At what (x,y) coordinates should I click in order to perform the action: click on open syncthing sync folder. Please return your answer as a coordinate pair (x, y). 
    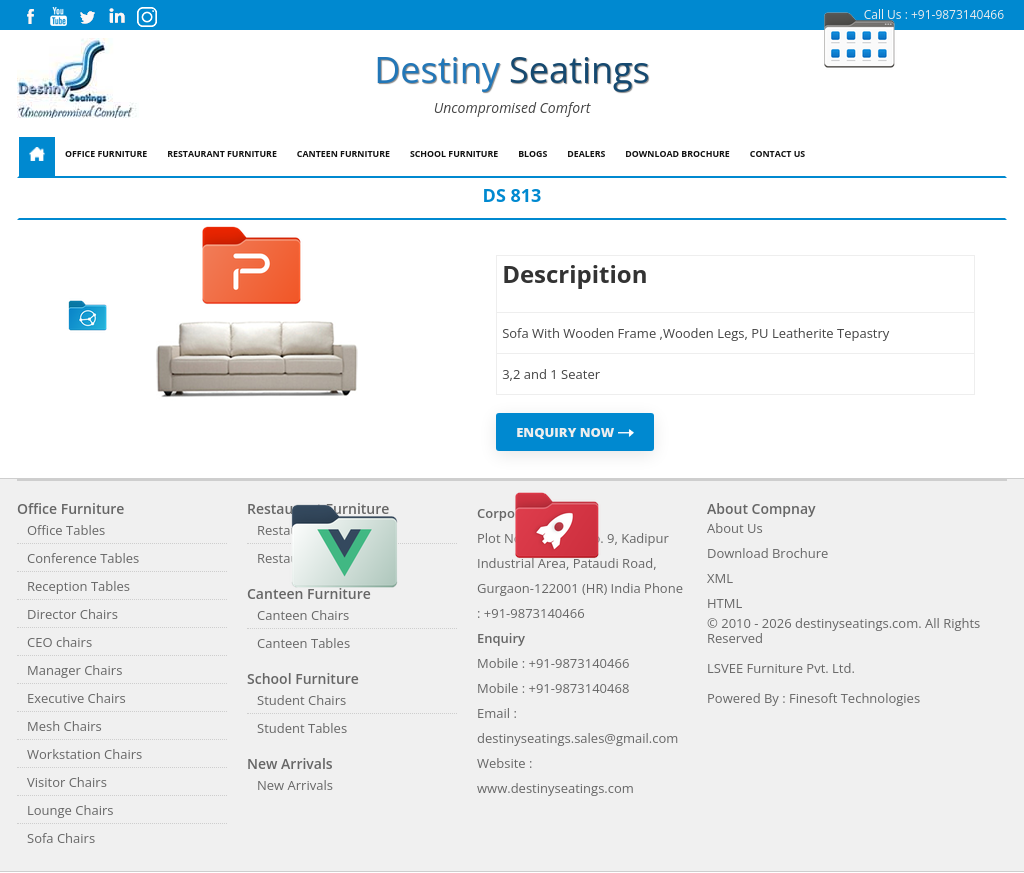
    Looking at the image, I should click on (87, 316).